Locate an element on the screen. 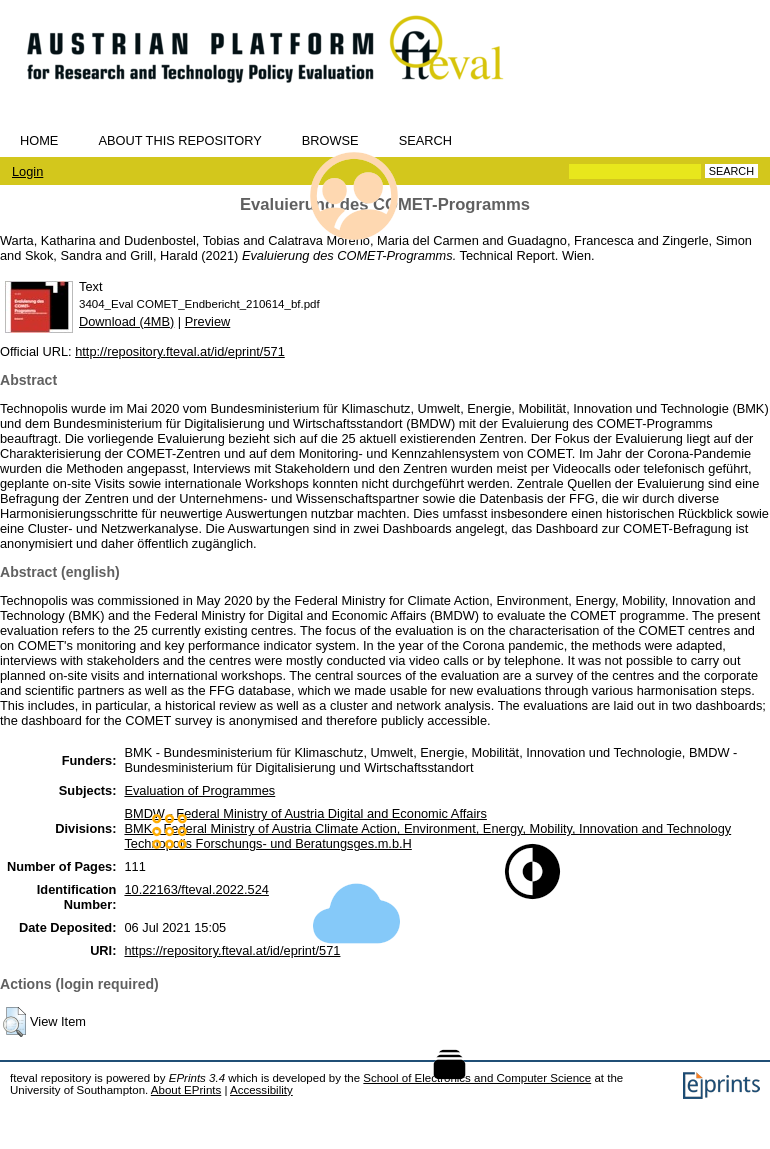  view group or team members is located at coordinates (354, 196).